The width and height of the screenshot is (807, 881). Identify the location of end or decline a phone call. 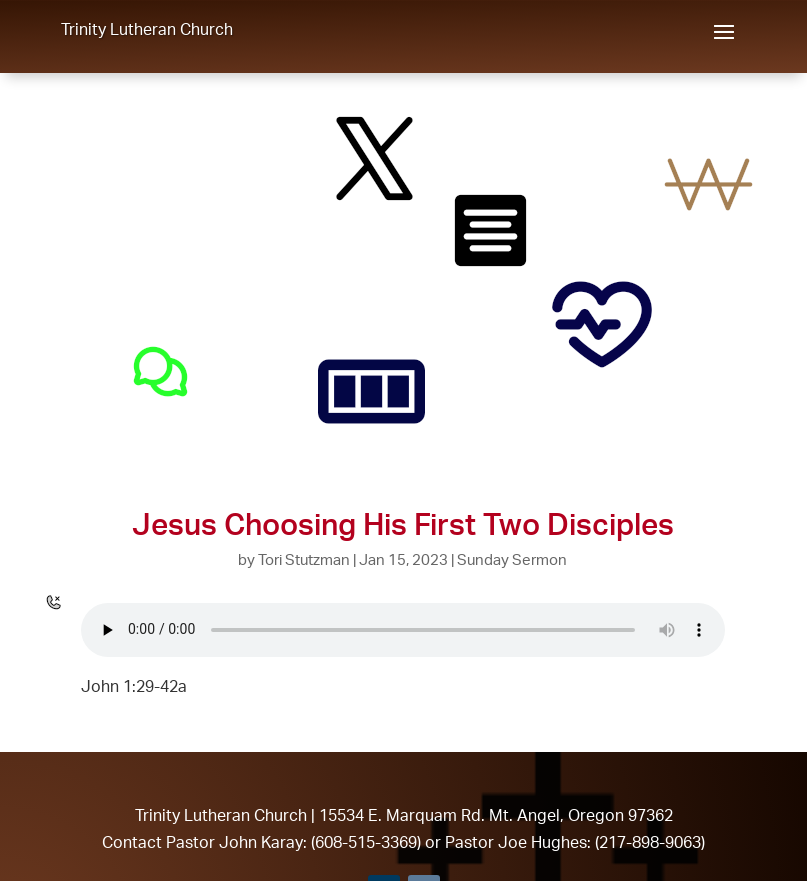
(54, 602).